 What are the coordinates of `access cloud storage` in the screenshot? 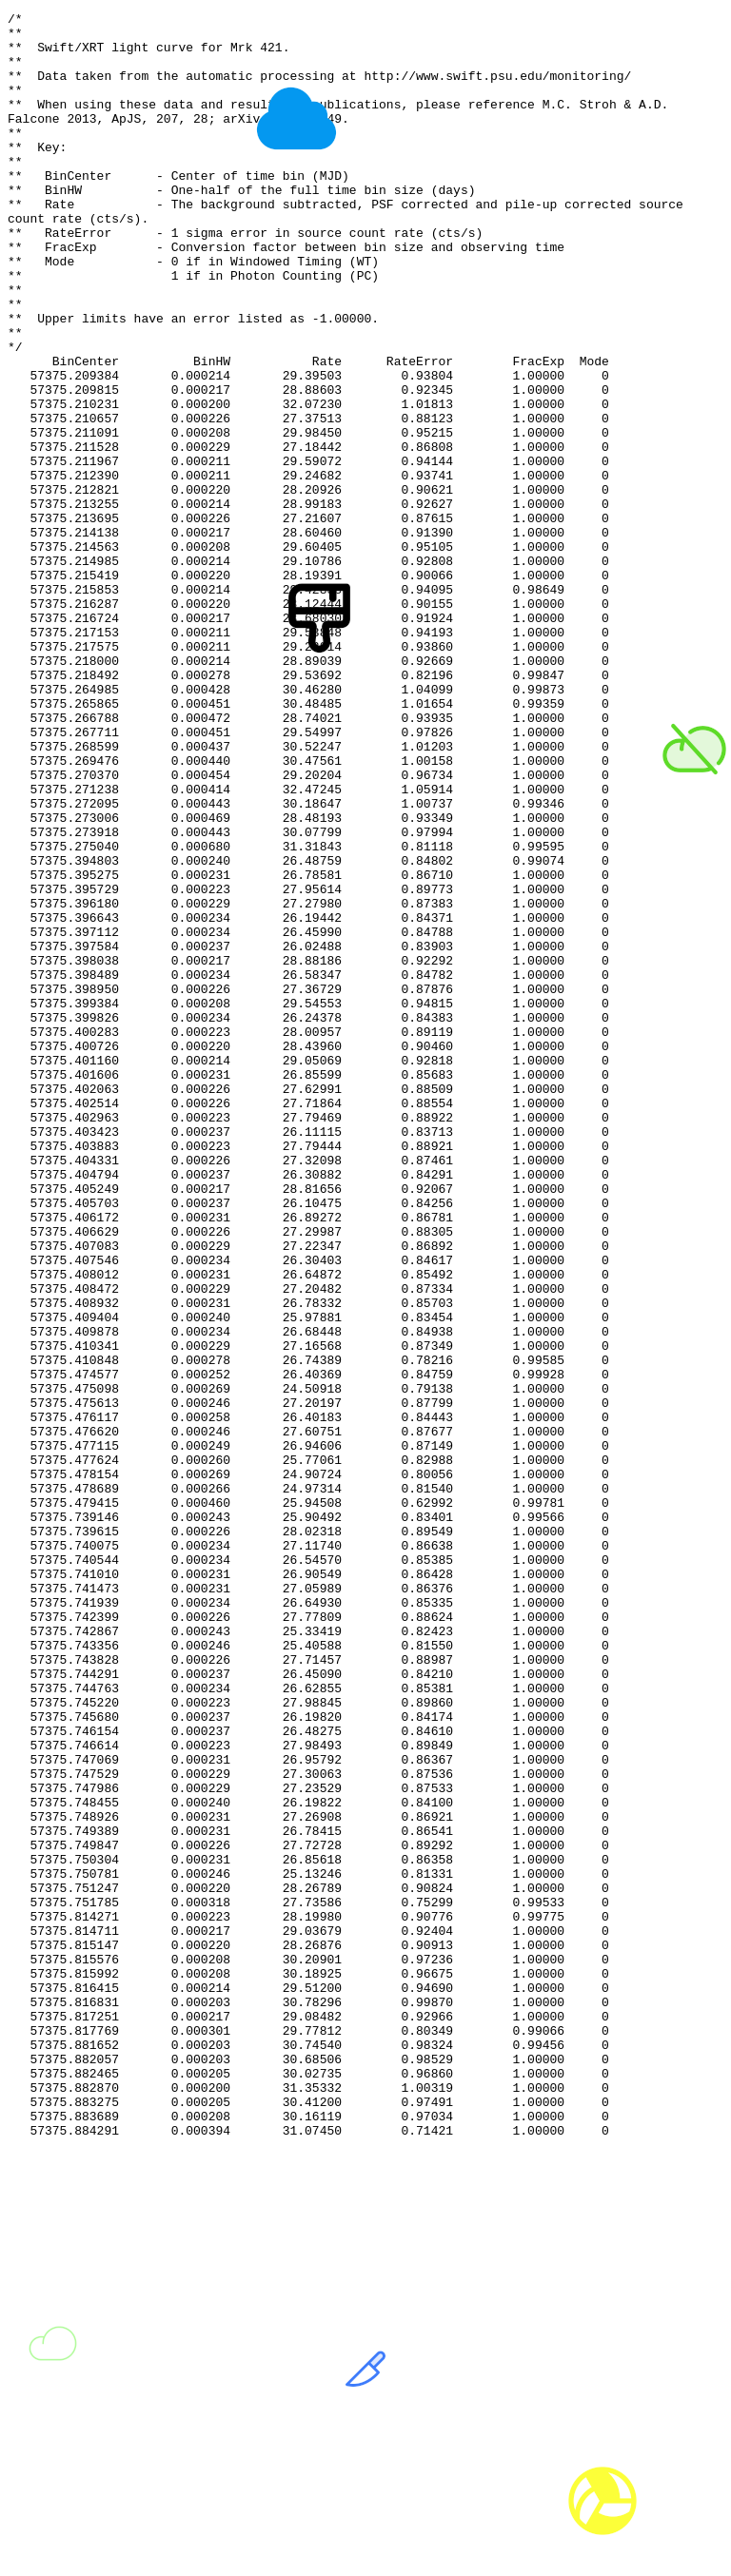 It's located at (52, 2343).